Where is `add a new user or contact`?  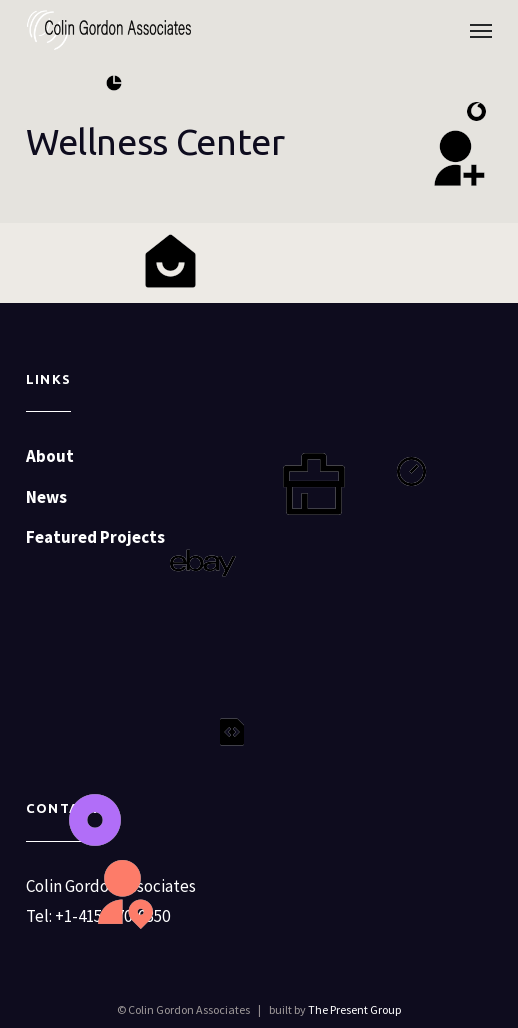 add a new user or contact is located at coordinates (455, 159).